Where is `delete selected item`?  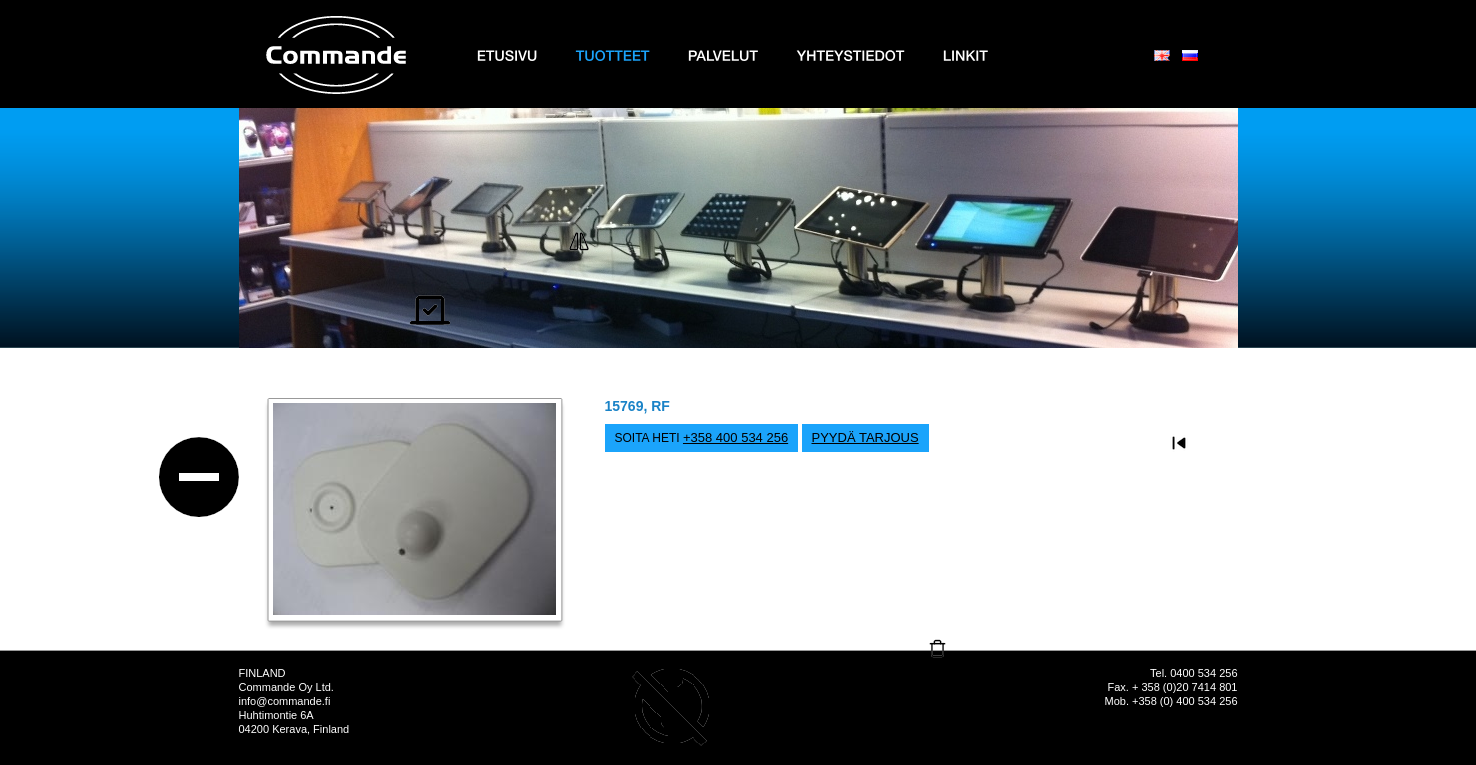 delete selected item is located at coordinates (937, 648).